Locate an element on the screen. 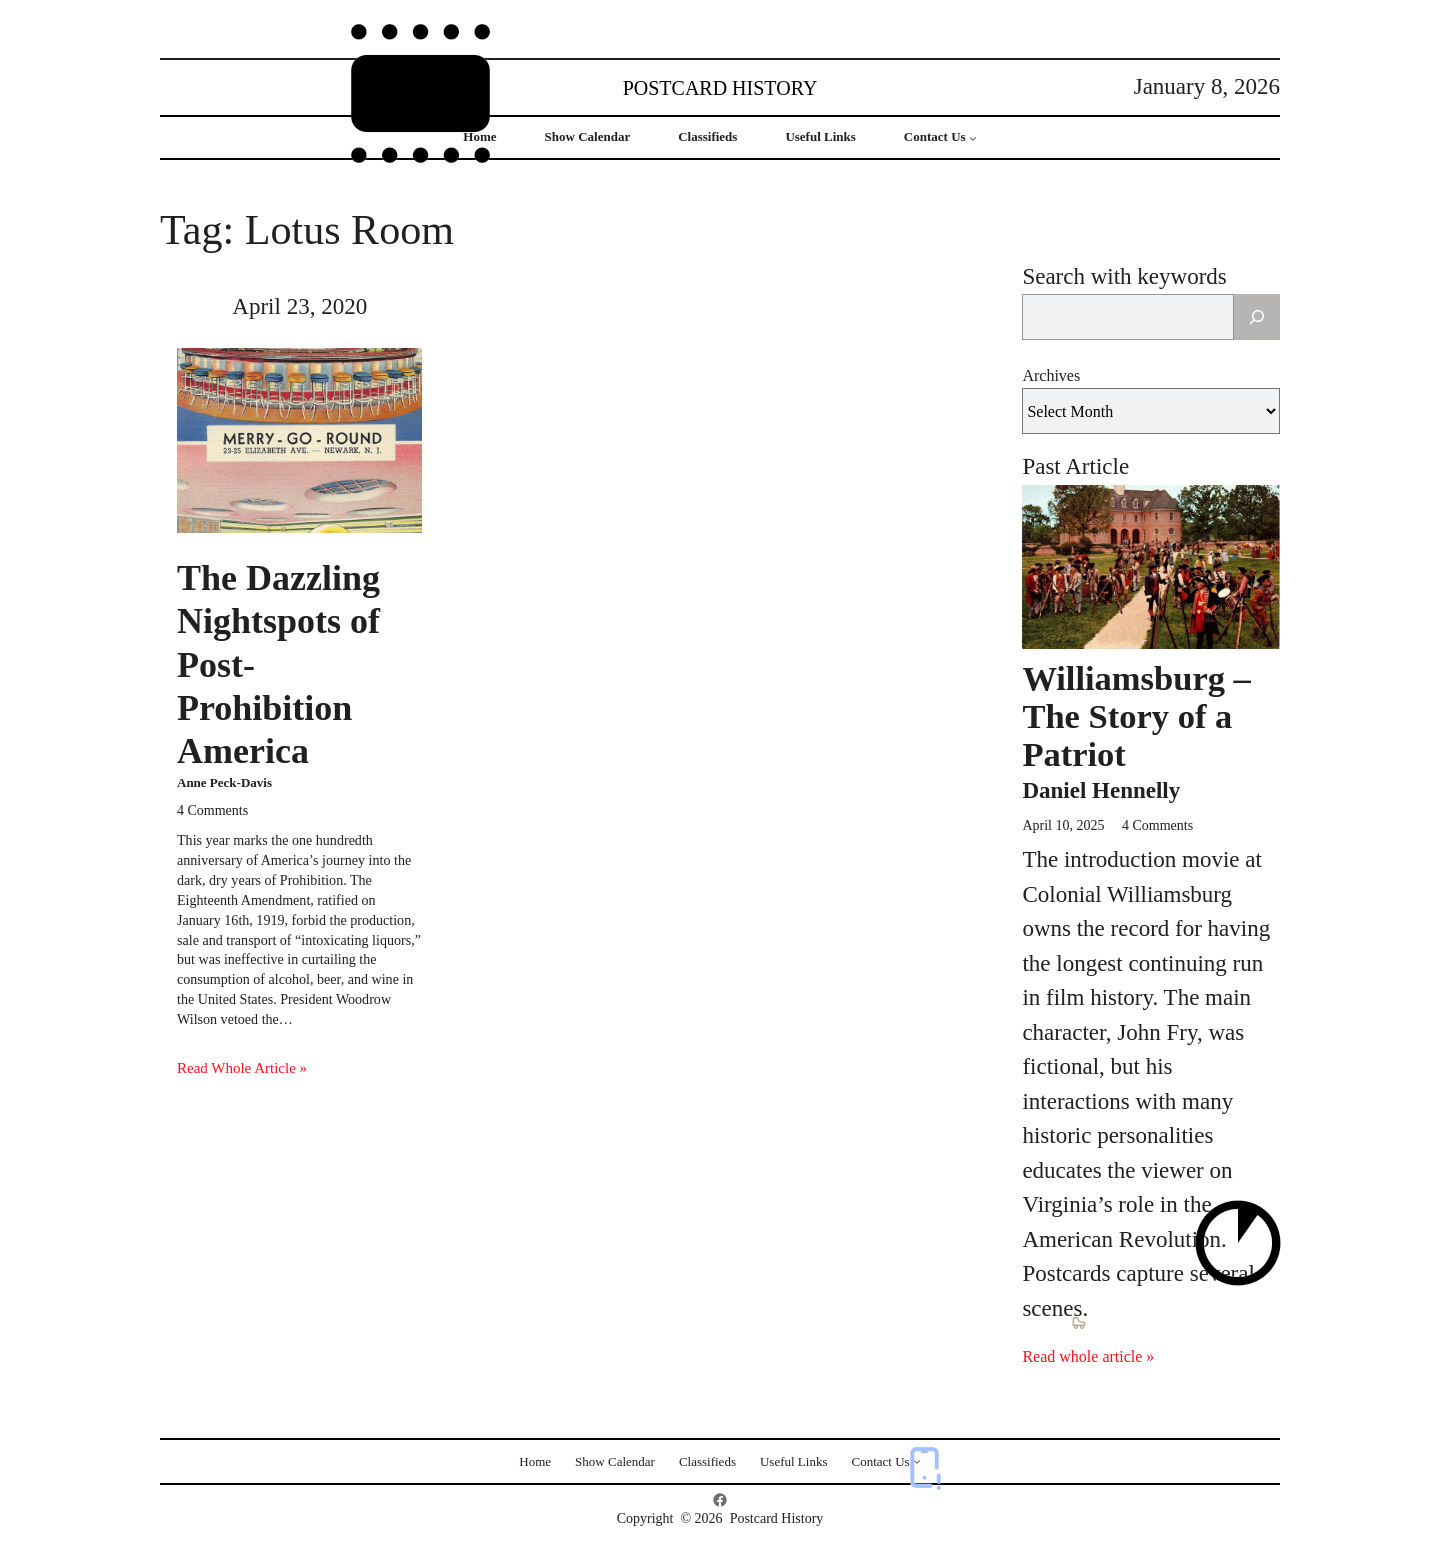 The width and height of the screenshot is (1440, 1565). browse roller skating activities or locations is located at coordinates (1079, 1323).